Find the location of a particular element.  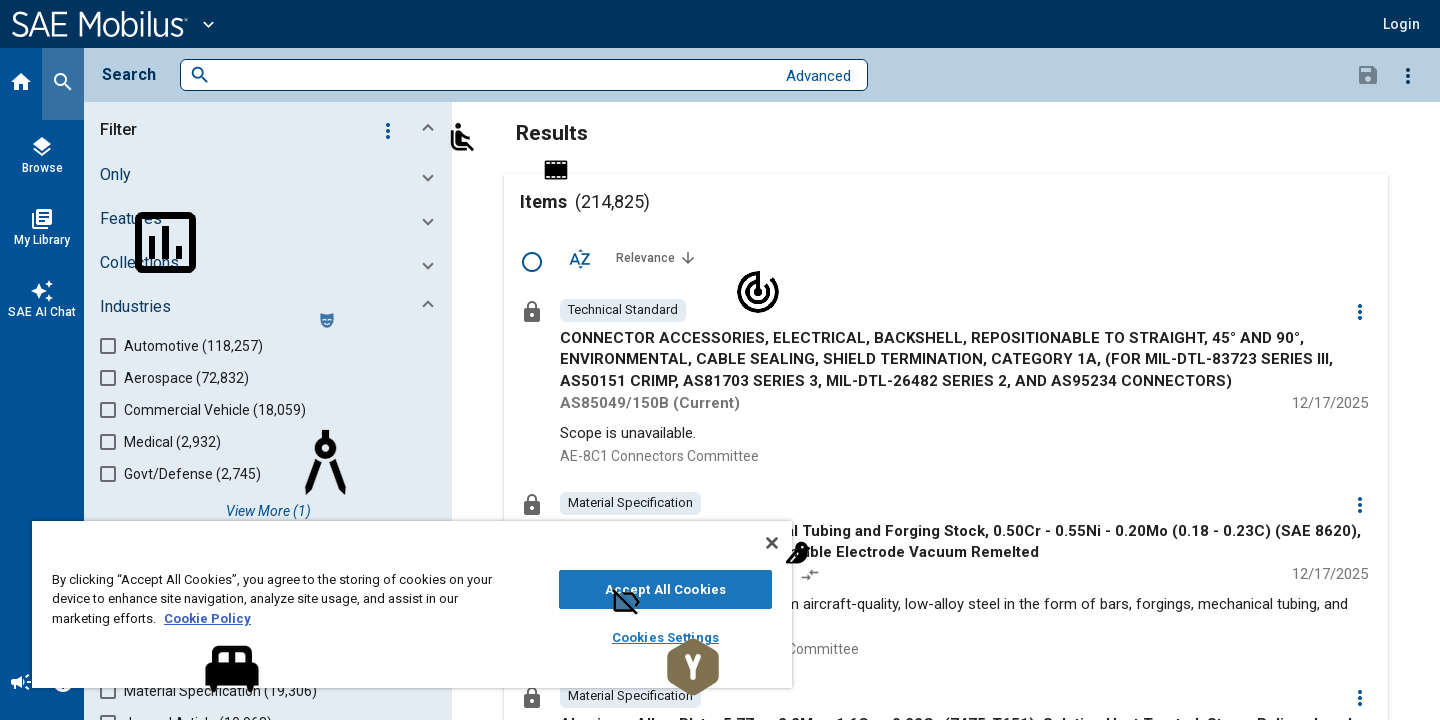

track changes or revisions in a document is located at coordinates (758, 292).